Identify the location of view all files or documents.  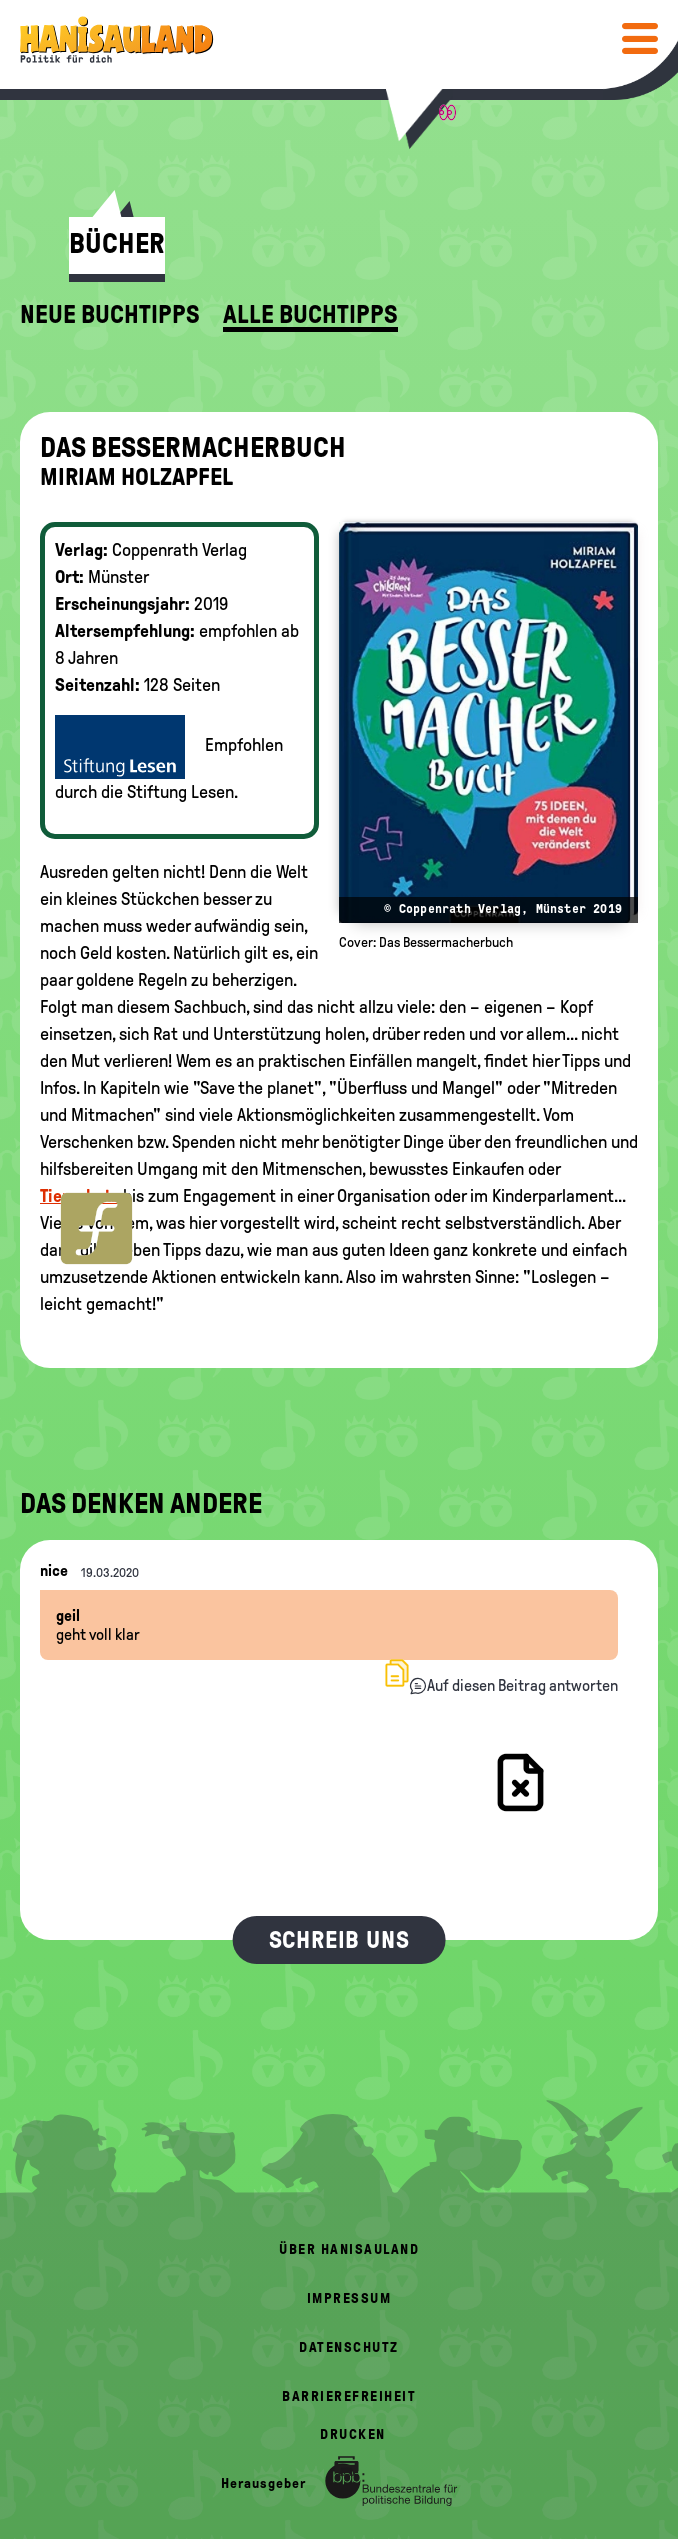
(397, 1673).